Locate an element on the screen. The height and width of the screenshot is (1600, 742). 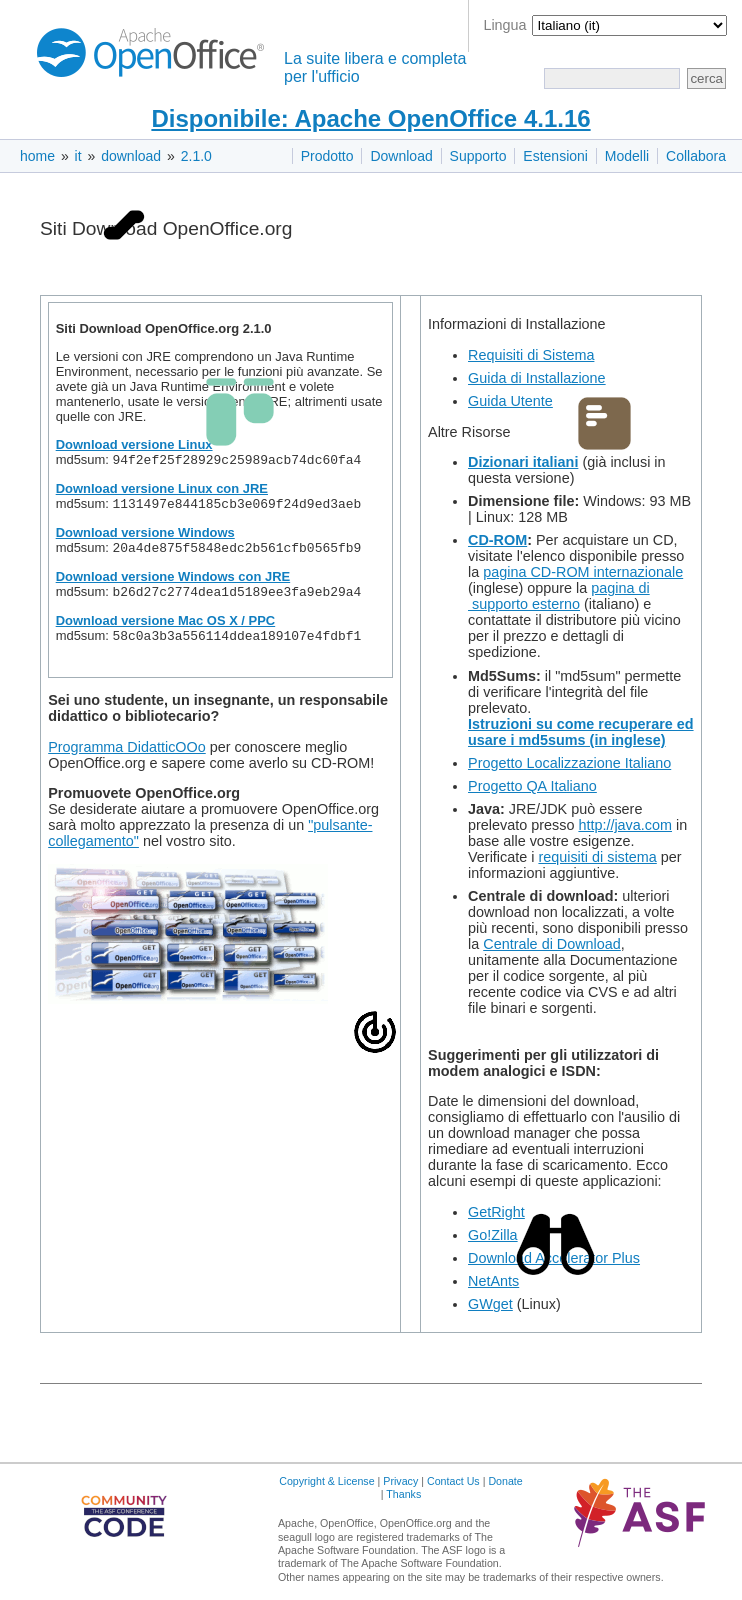
switch to kanban board view is located at coordinates (240, 412).